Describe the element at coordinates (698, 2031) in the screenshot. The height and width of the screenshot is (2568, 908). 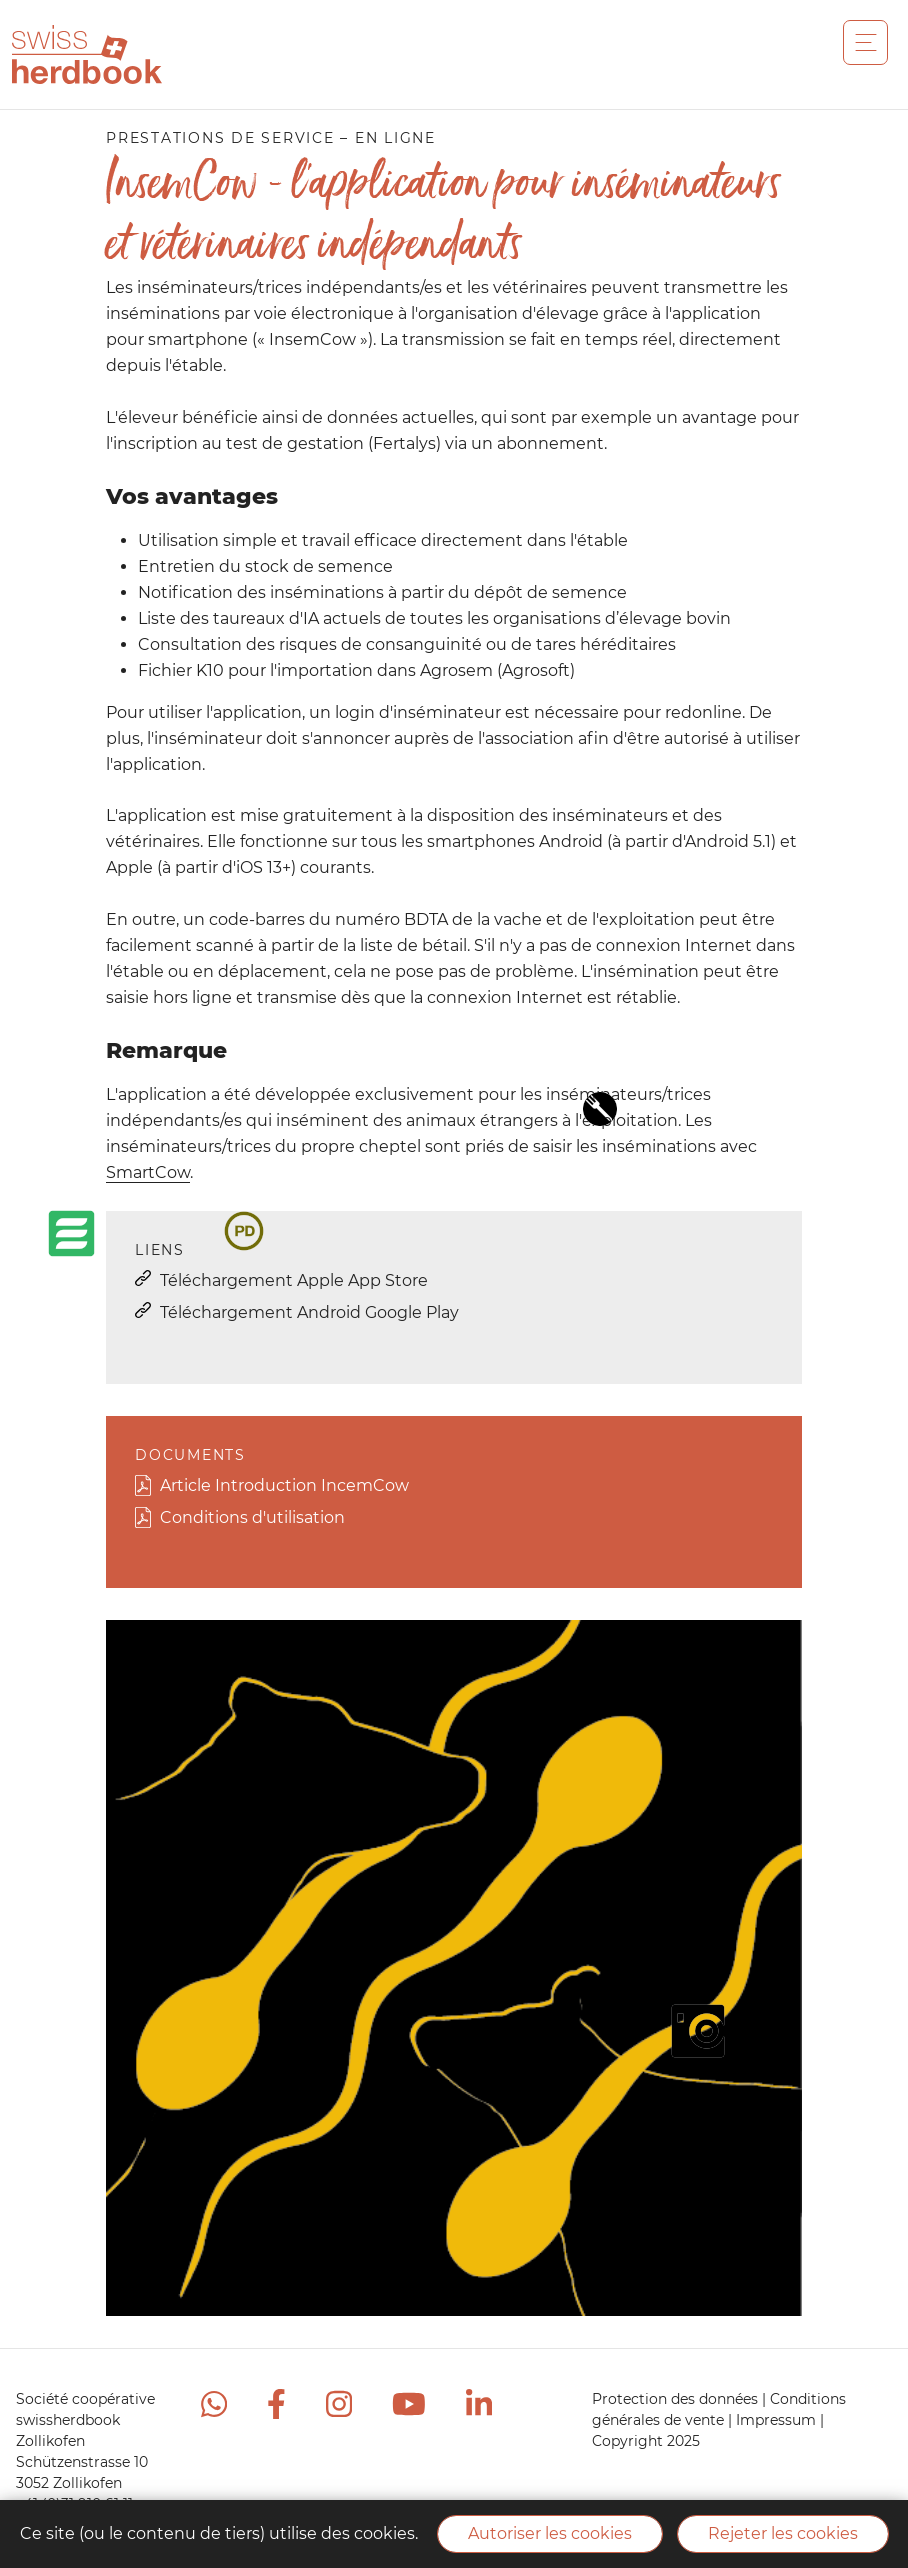
I see `access photo gallery or camera roll` at that location.